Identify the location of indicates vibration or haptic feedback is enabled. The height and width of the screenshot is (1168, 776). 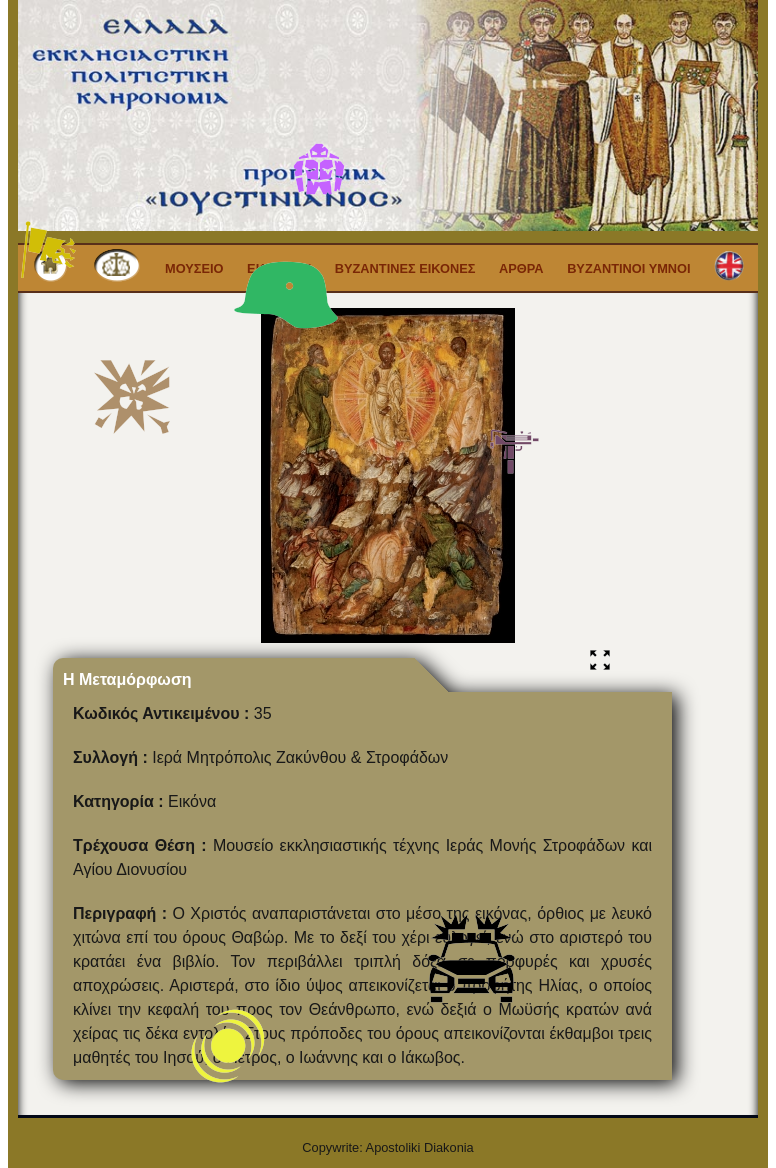
(228, 1045).